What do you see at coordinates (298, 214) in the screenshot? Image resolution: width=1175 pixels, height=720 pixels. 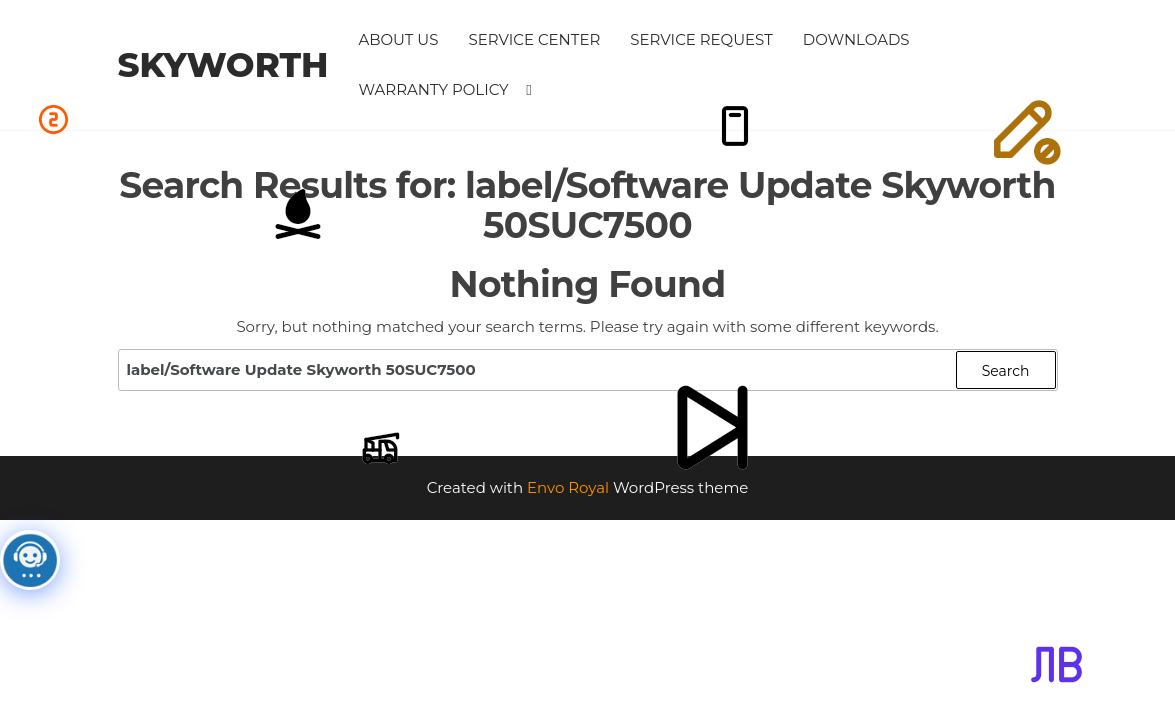 I see `access camping or outdoor activity features` at bounding box center [298, 214].